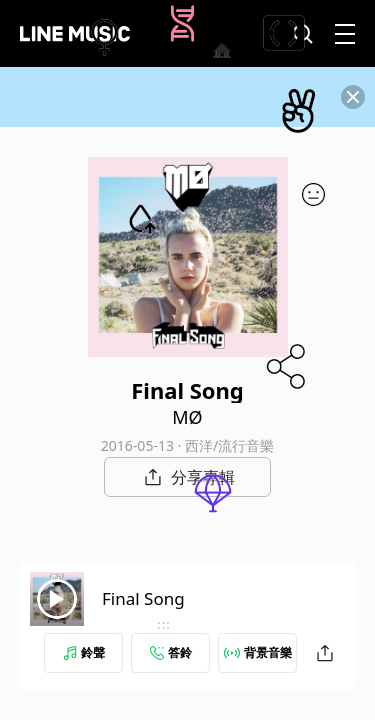 This screenshot has height=720, width=375. What do you see at coordinates (222, 51) in the screenshot?
I see `navigate to home screen` at bounding box center [222, 51].